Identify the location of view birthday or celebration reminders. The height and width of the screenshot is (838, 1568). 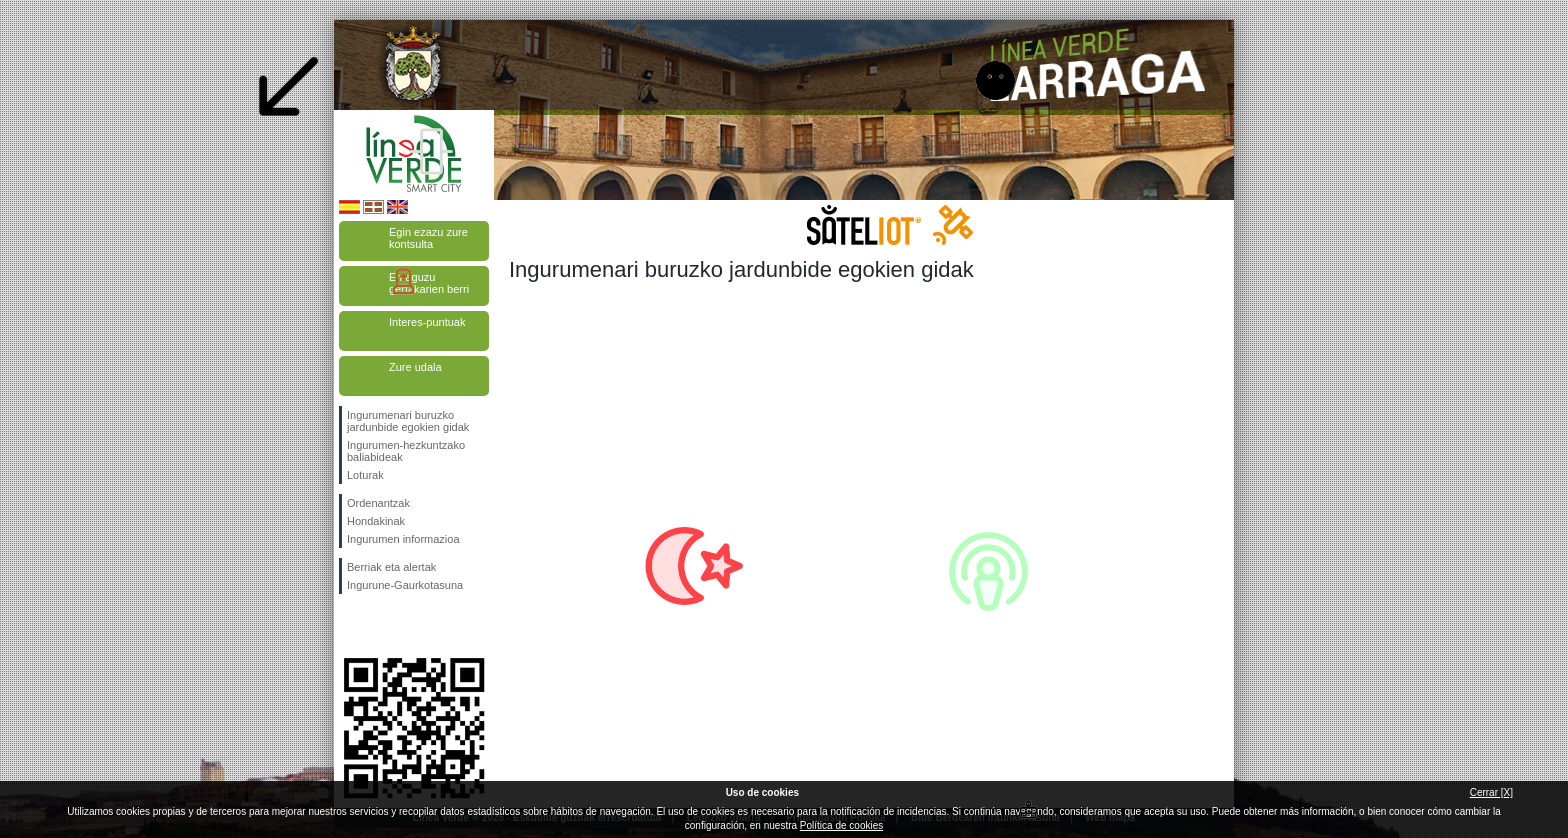
(1028, 810).